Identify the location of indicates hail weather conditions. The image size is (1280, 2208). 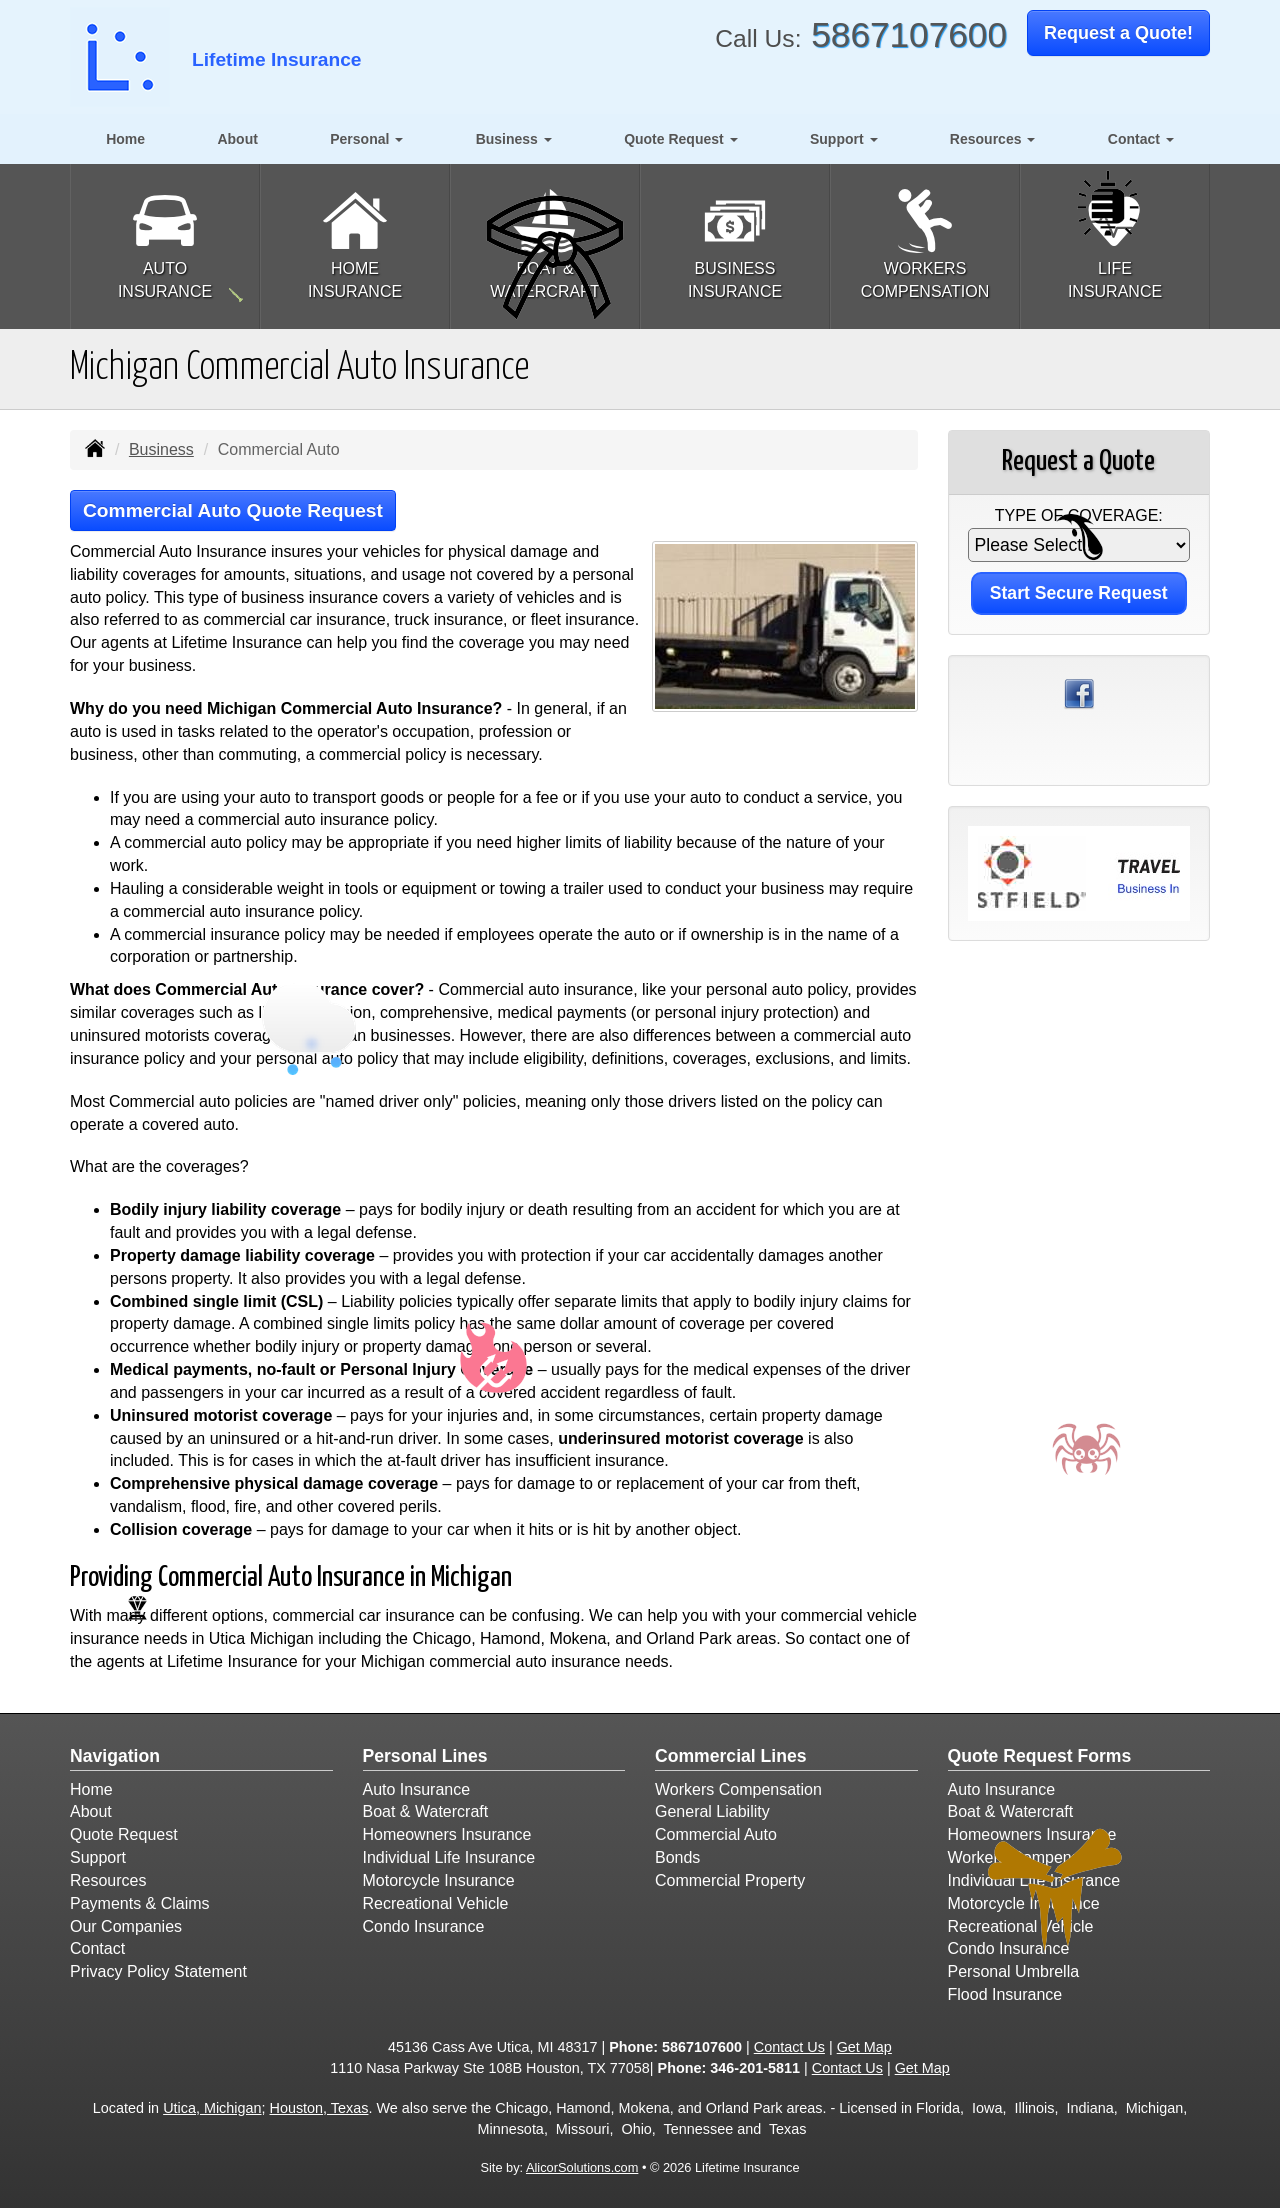
(309, 1028).